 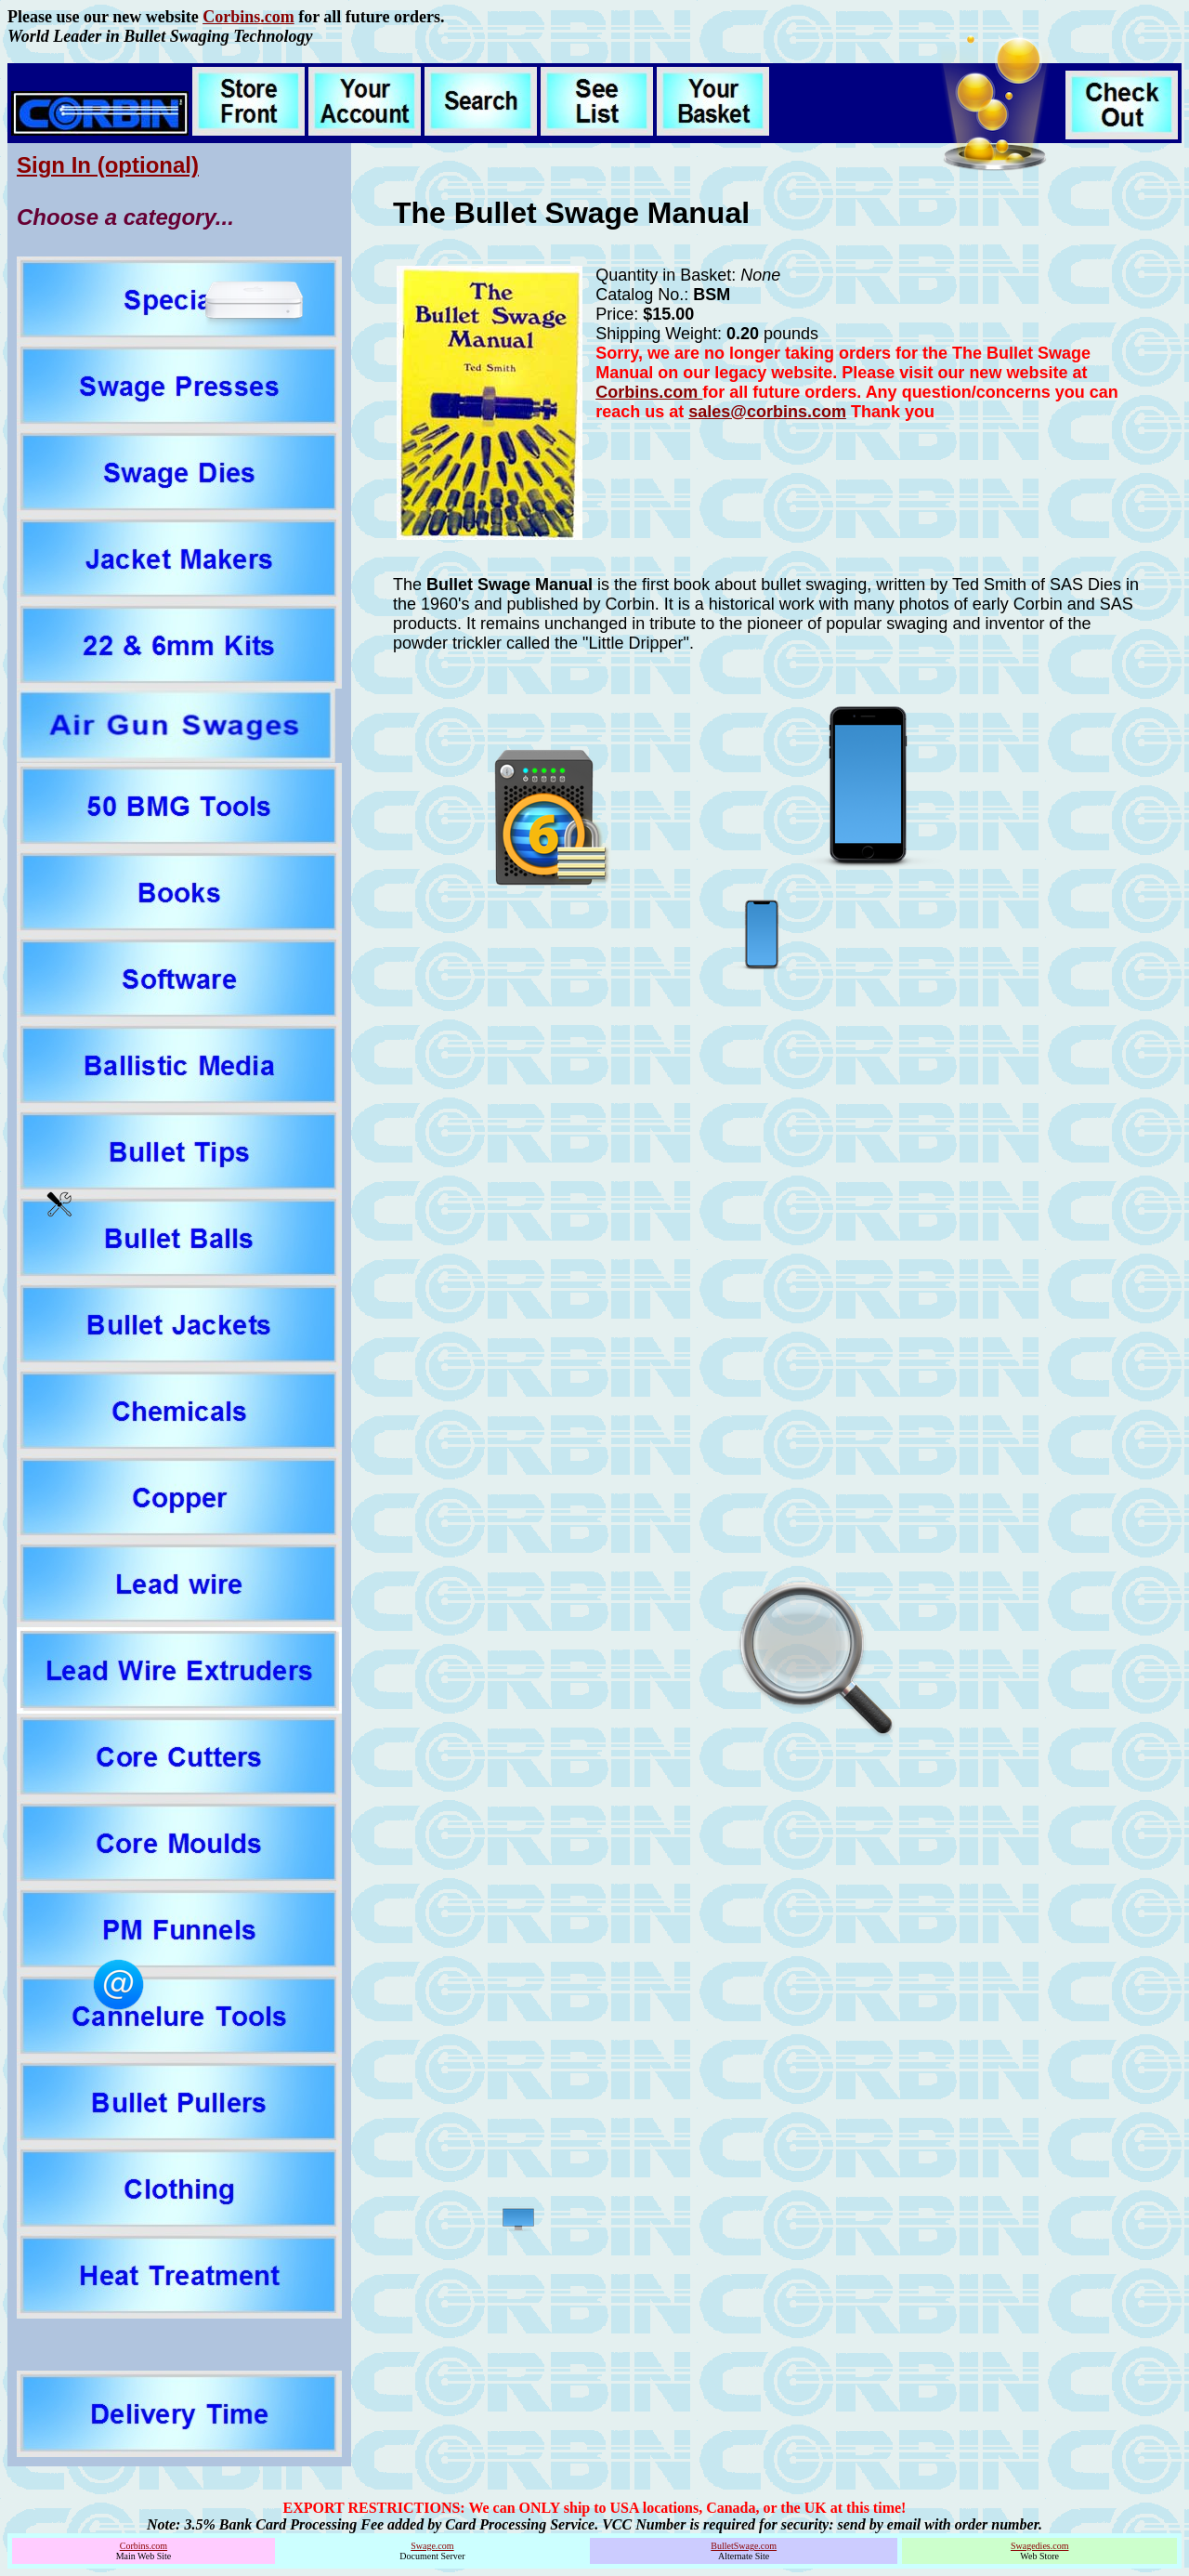 I want to click on locked RAID 6 storage array, so click(x=543, y=817).